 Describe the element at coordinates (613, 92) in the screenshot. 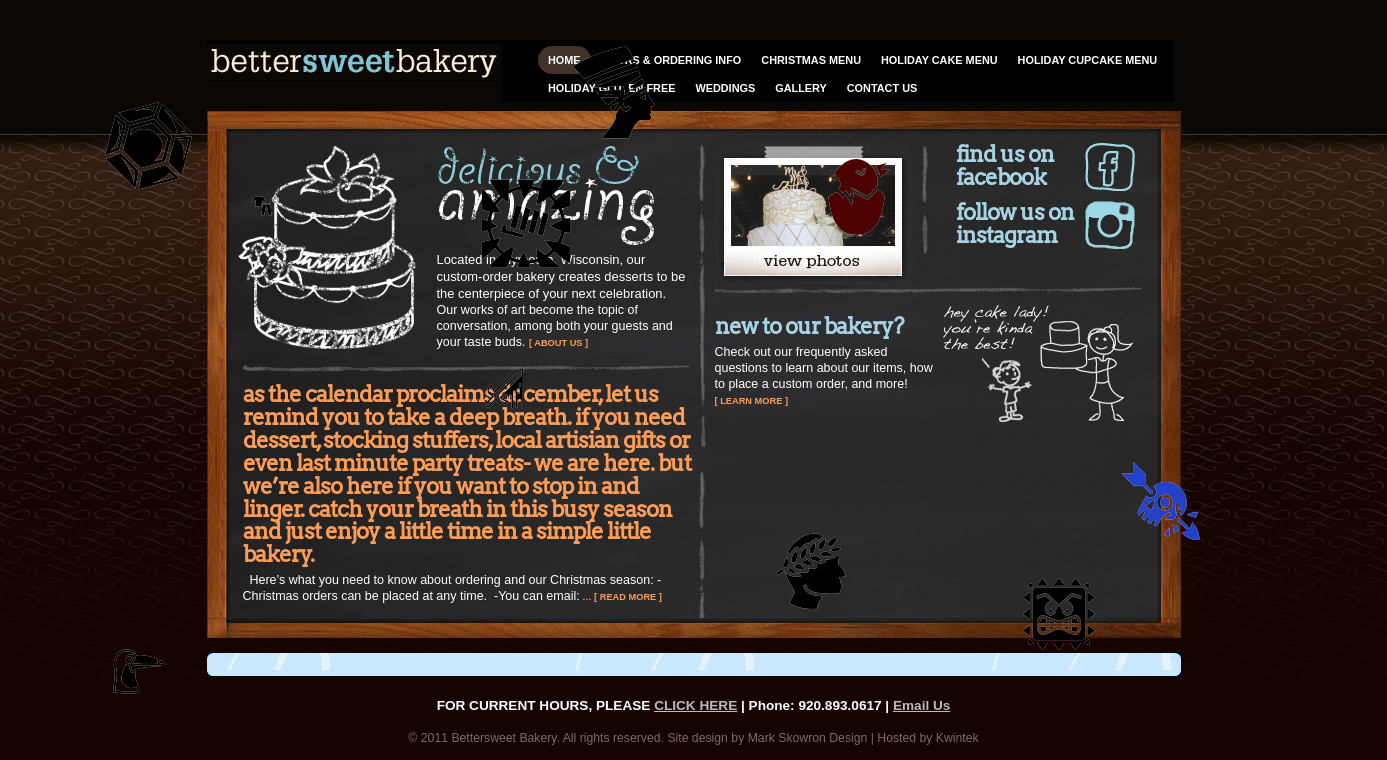

I see `access egyptian or ancient history themed content` at that location.